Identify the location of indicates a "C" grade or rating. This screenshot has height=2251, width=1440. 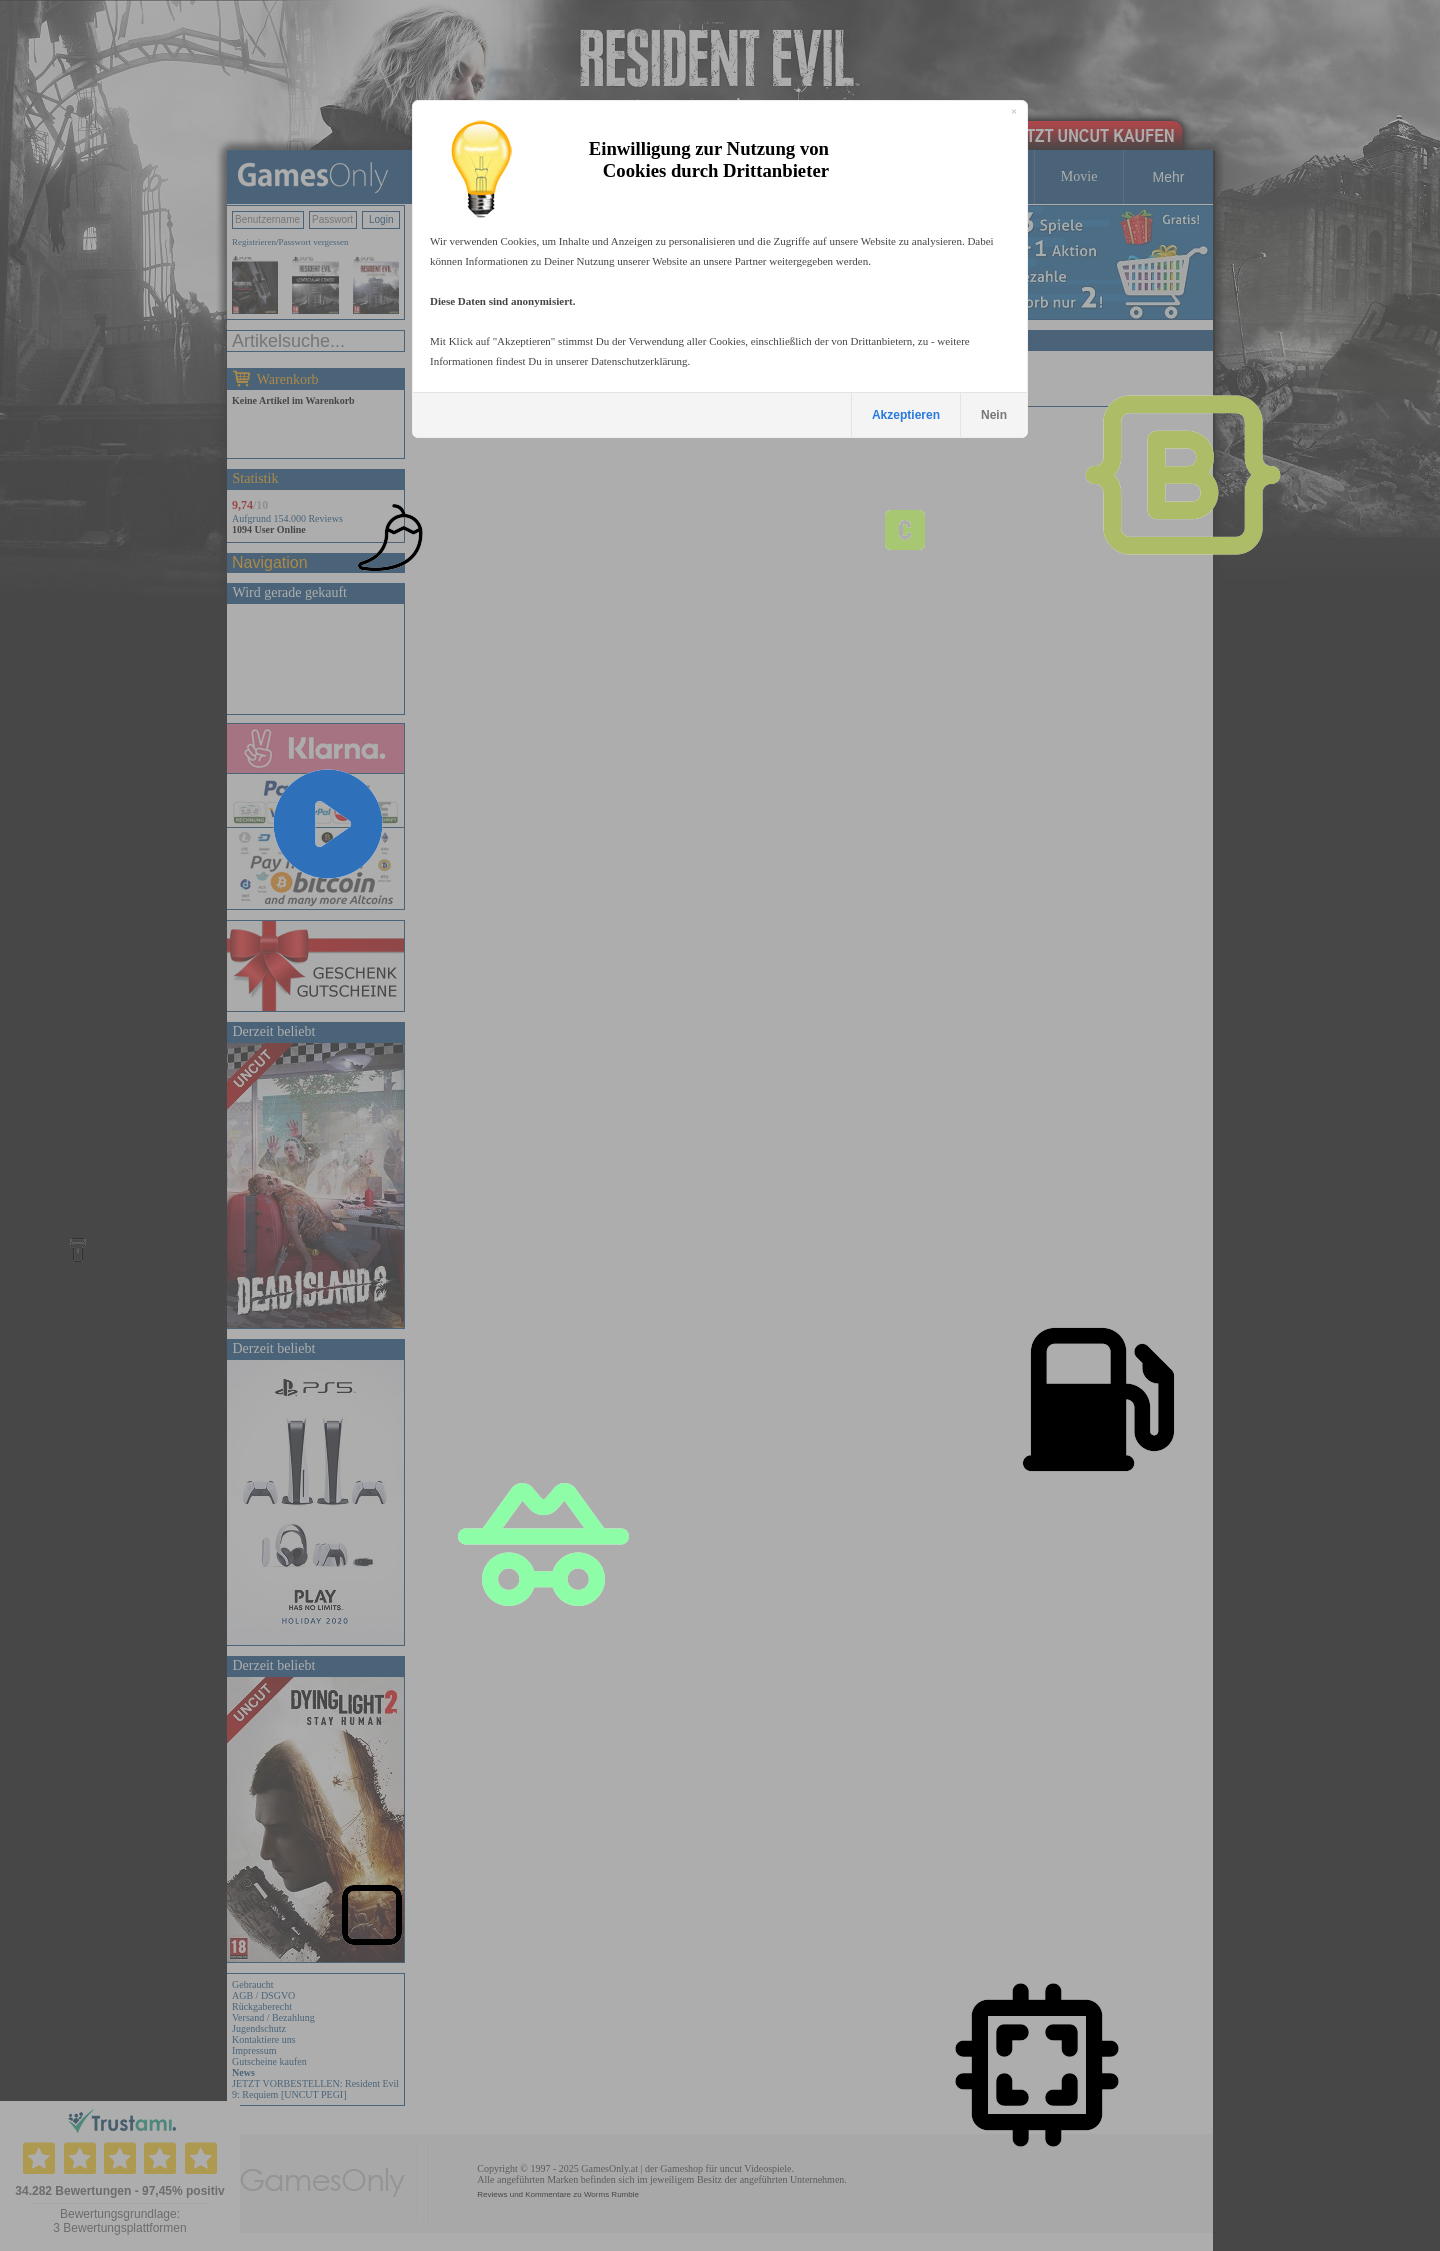
(905, 530).